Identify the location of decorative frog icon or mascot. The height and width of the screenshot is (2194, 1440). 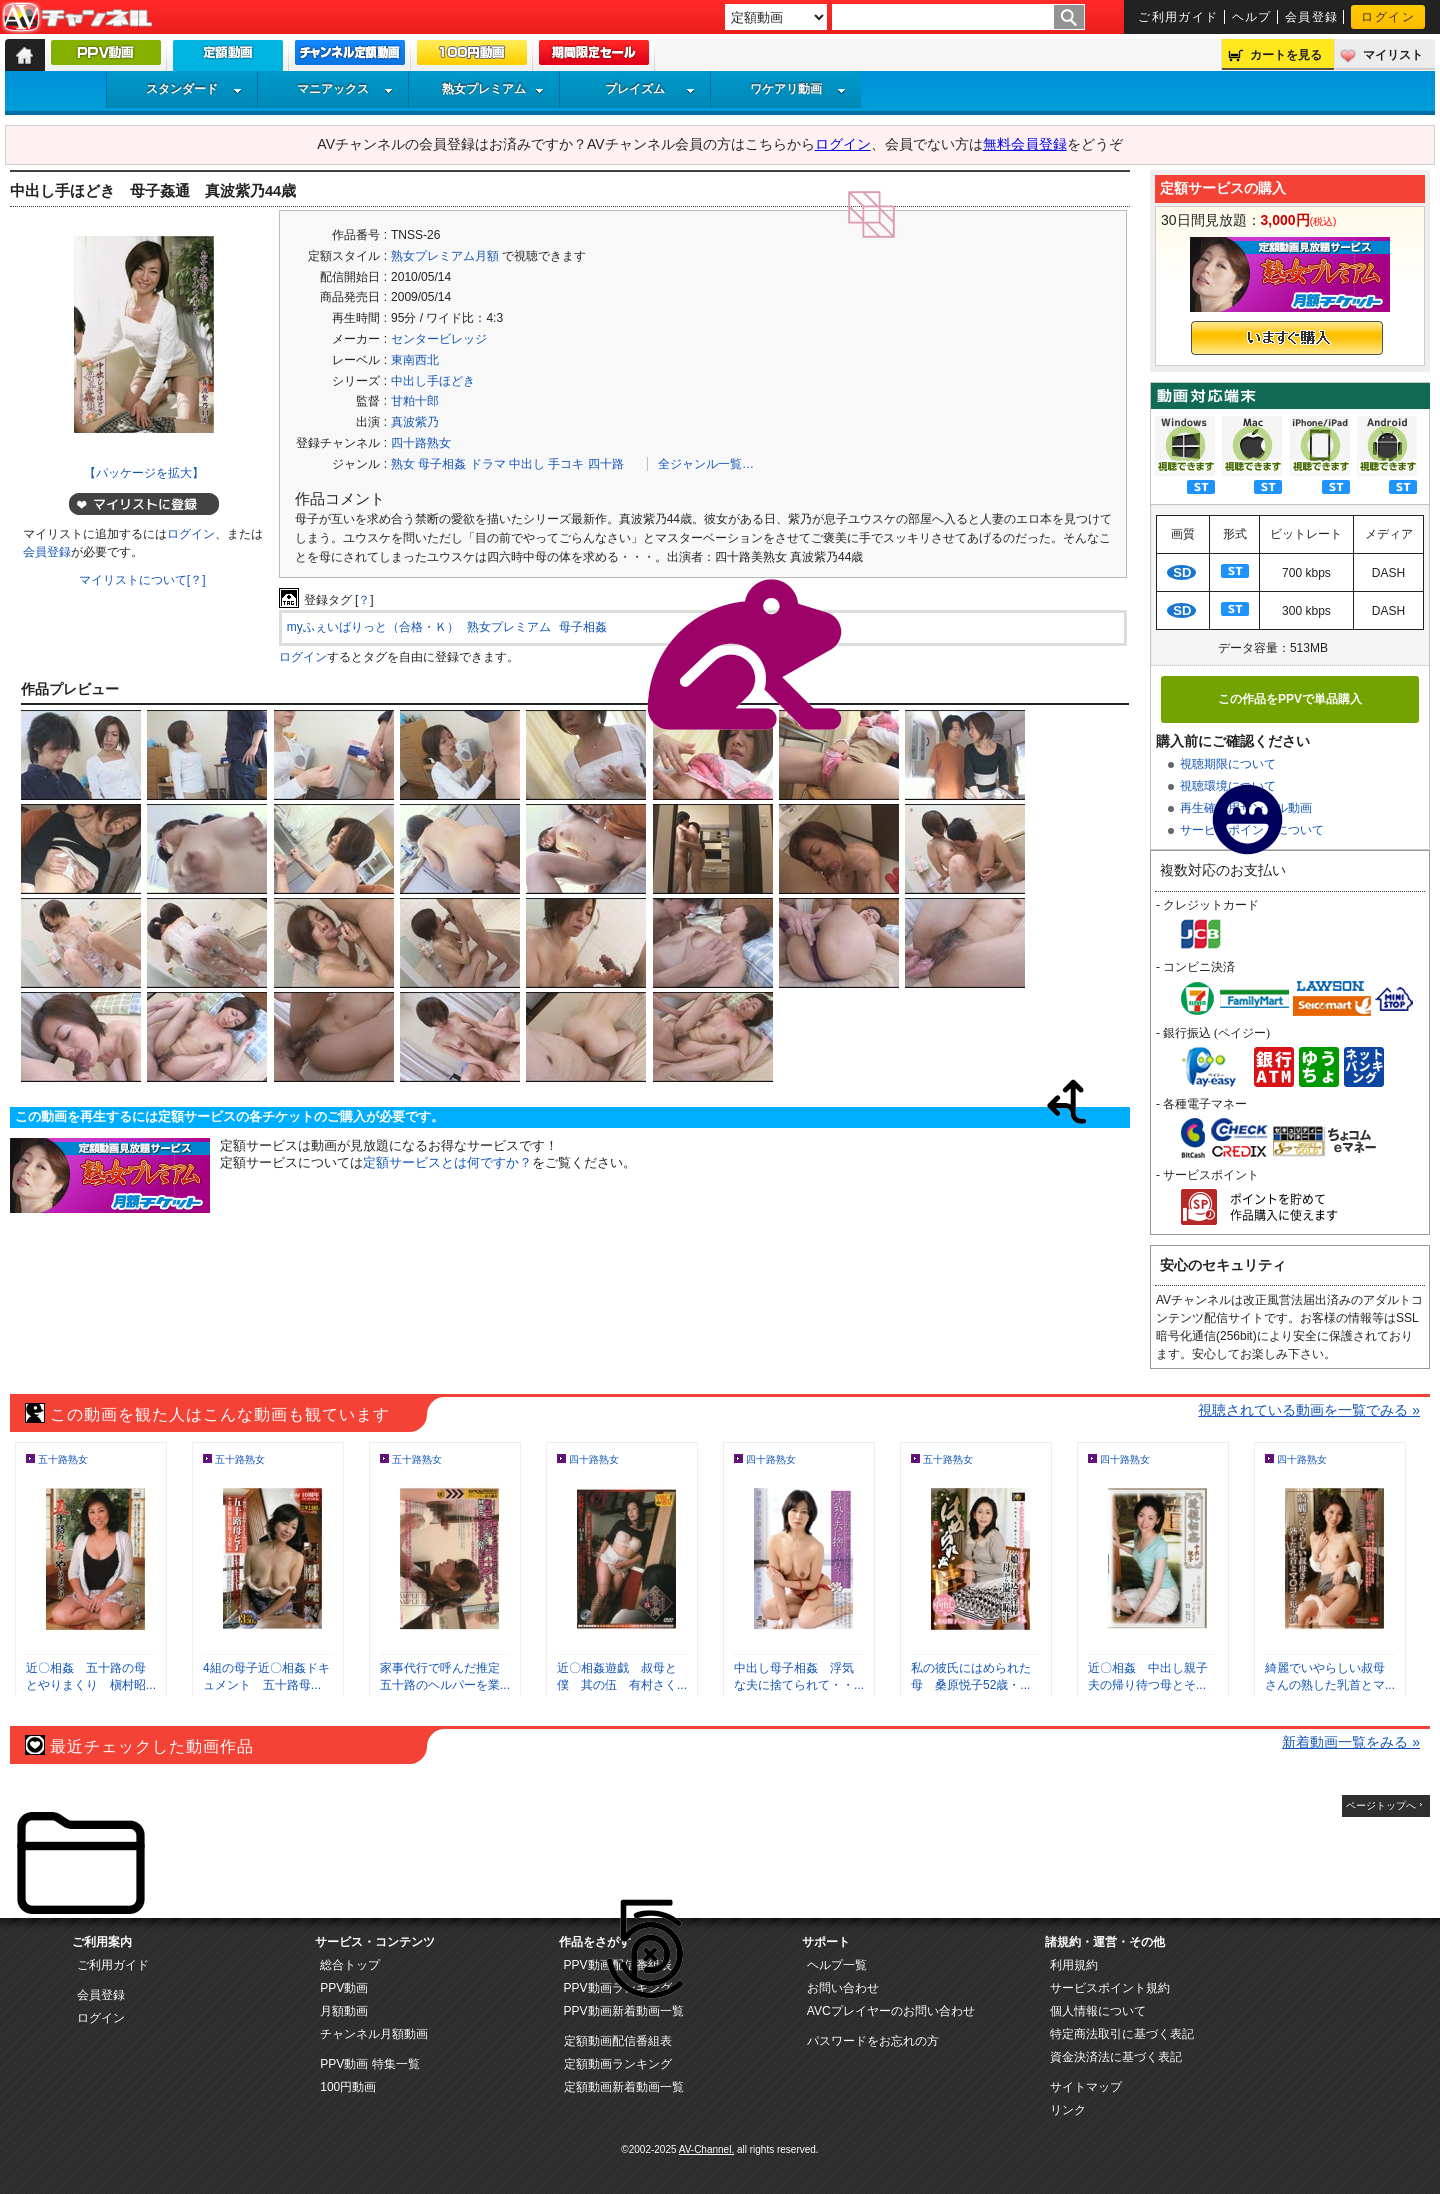
(744, 654).